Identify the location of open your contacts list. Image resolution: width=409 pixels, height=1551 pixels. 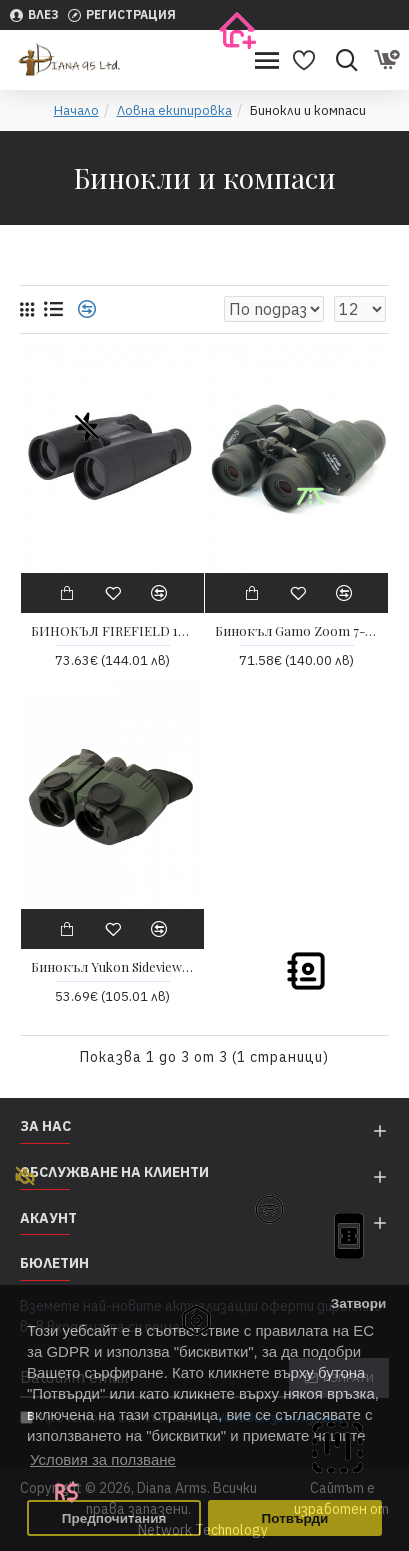
(306, 971).